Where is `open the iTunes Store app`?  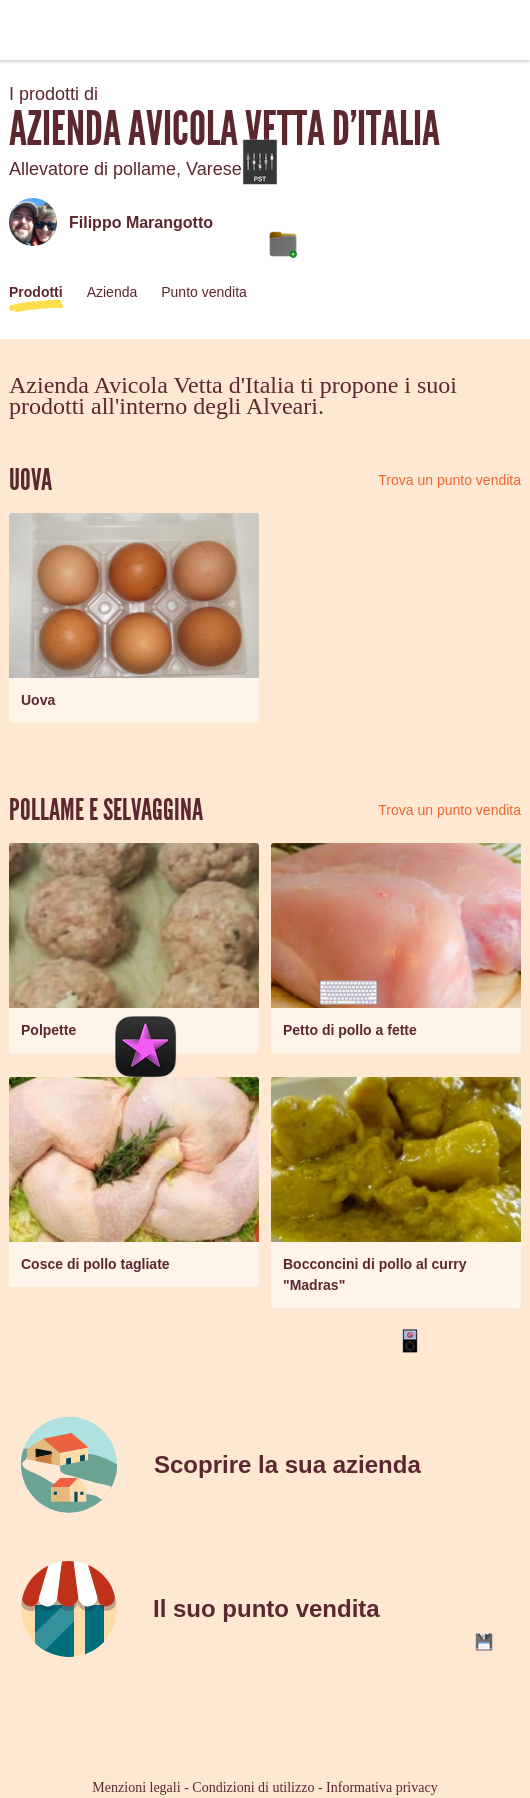
open the iTunes Store app is located at coordinates (145, 1046).